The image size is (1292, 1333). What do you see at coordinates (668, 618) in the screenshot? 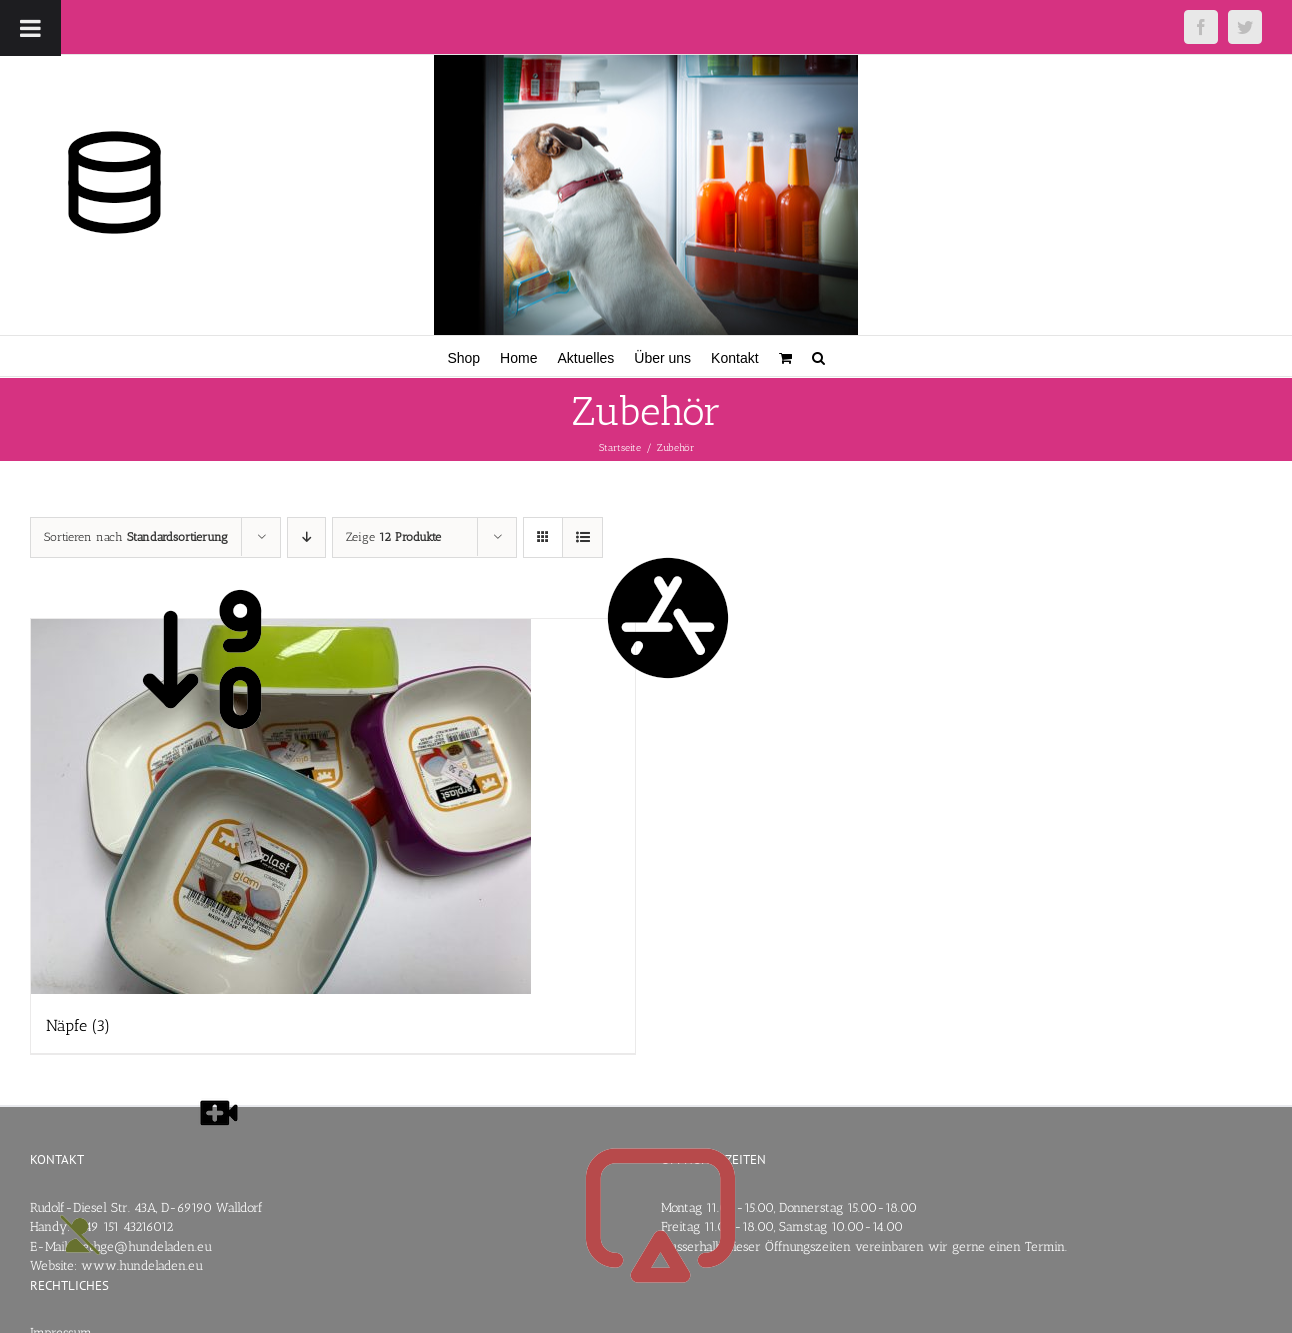
I see `open the app store` at bounding box center [668, 618].